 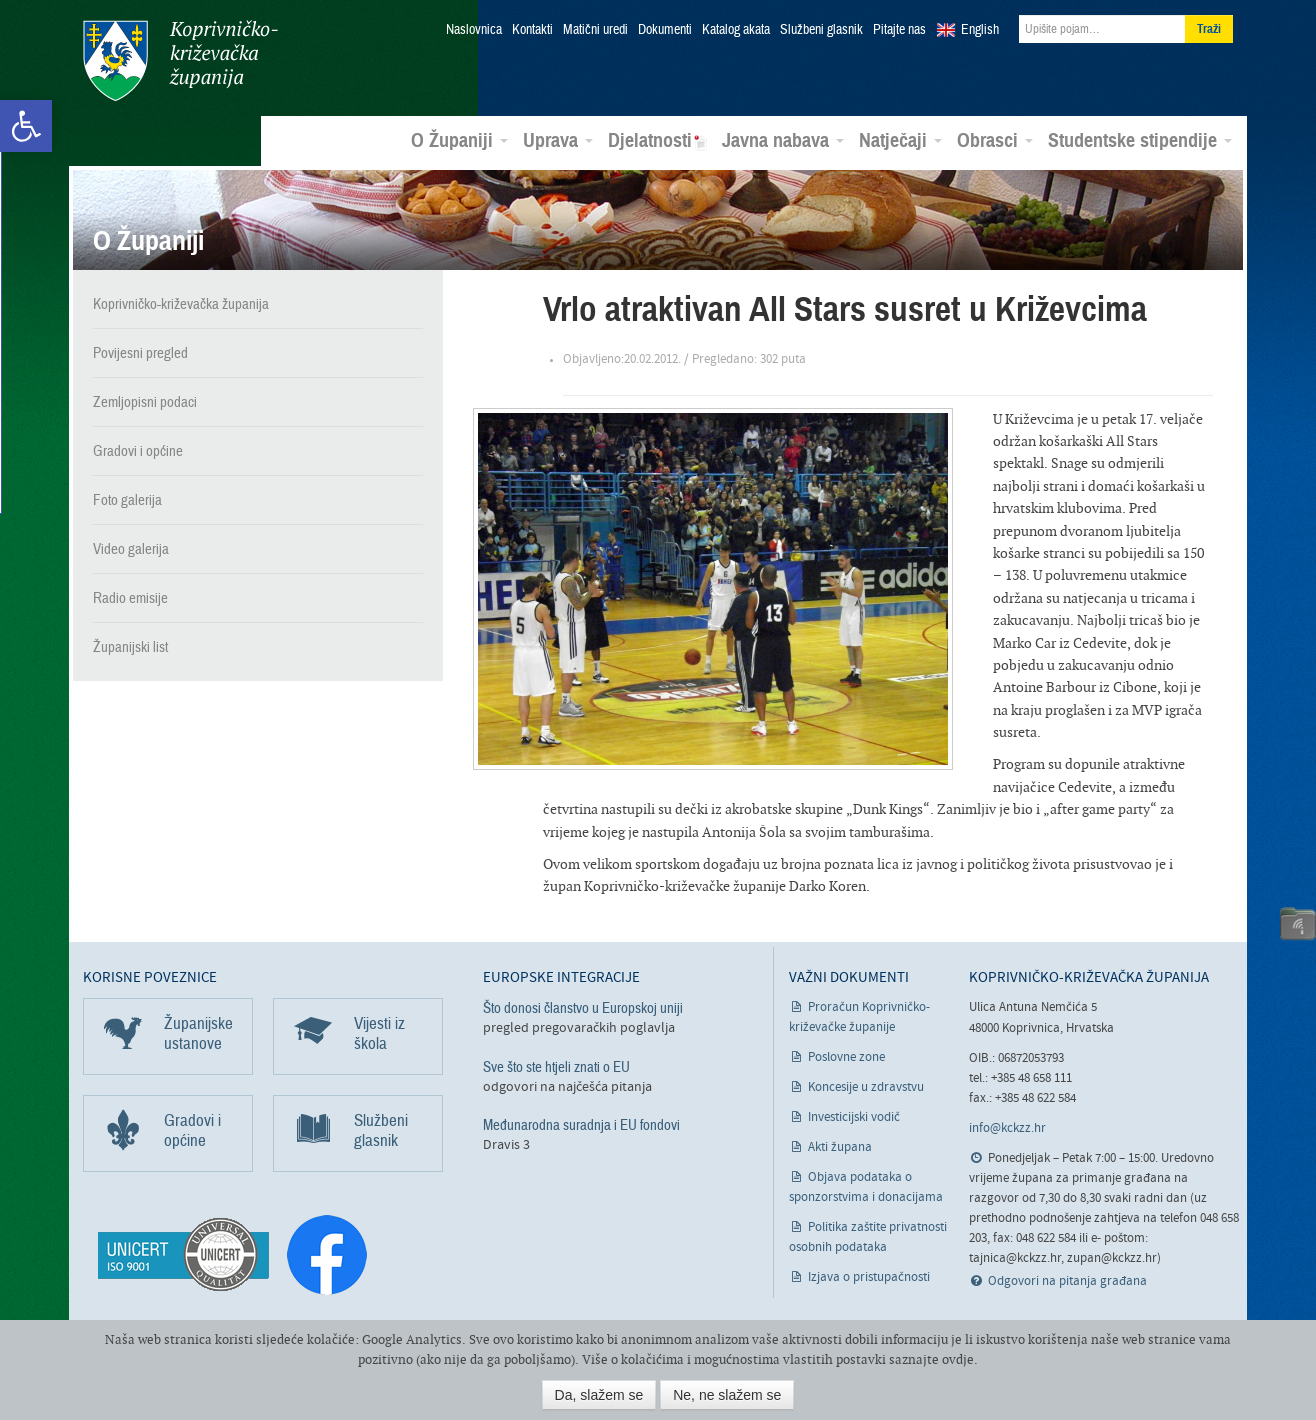 What do you see at coordinates (701, 143) in the screenshot?
I see `send or share a document` at bounding box center [701, 143].